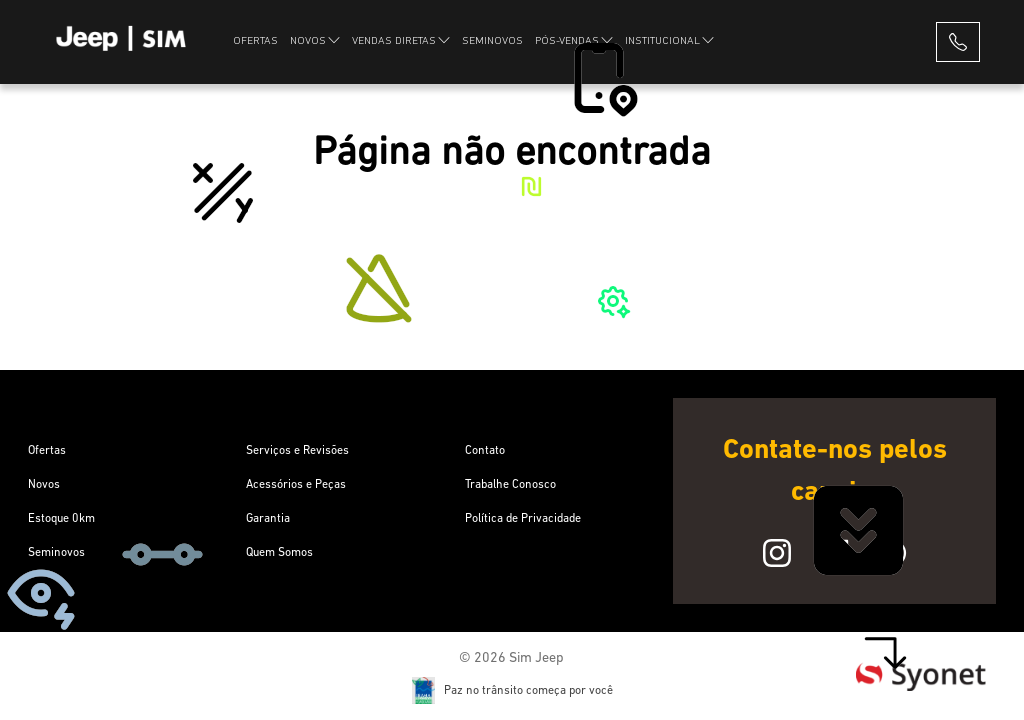  What do you see at coordinates (531, 186) in the screenshot?
I see `view prices in Israeli shekels` at bounding box center [531, 186].